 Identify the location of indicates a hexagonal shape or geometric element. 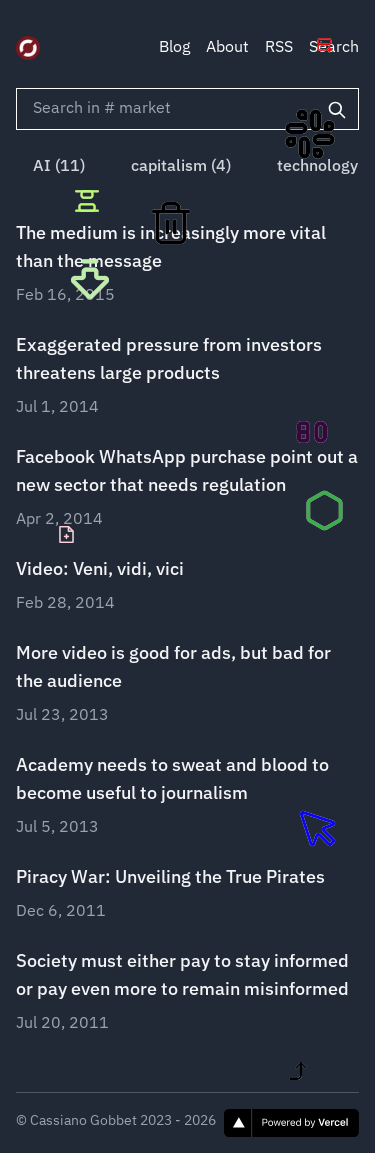
(324, 510).